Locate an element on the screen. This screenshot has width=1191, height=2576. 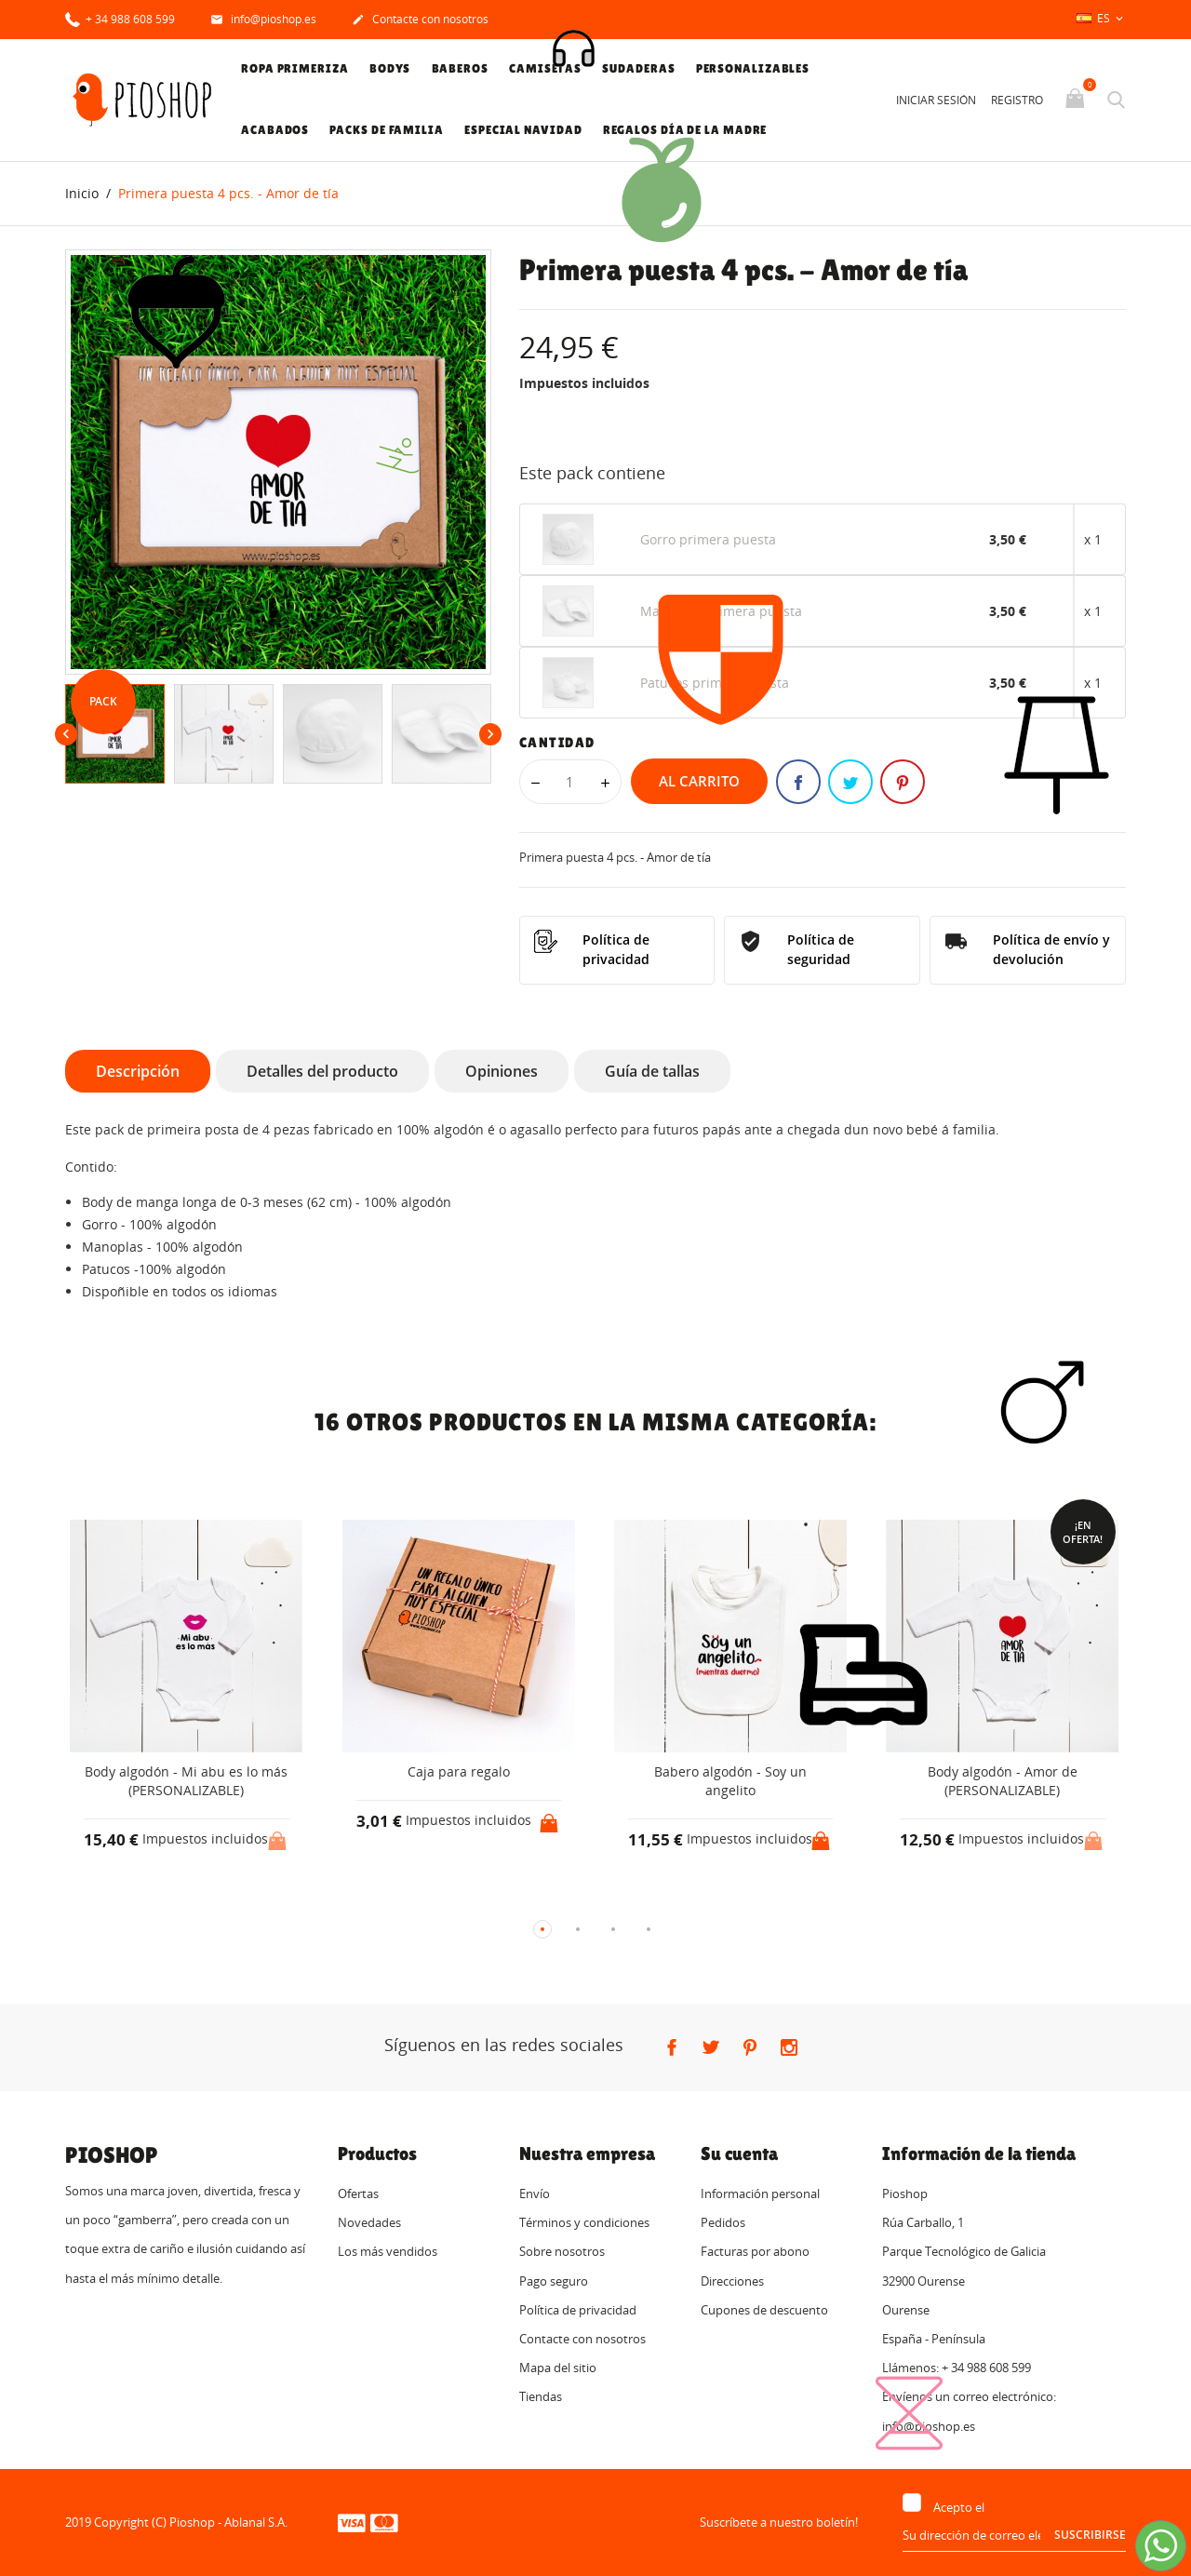
access nature or outdoor-related content is located at coordinates (176, 312).